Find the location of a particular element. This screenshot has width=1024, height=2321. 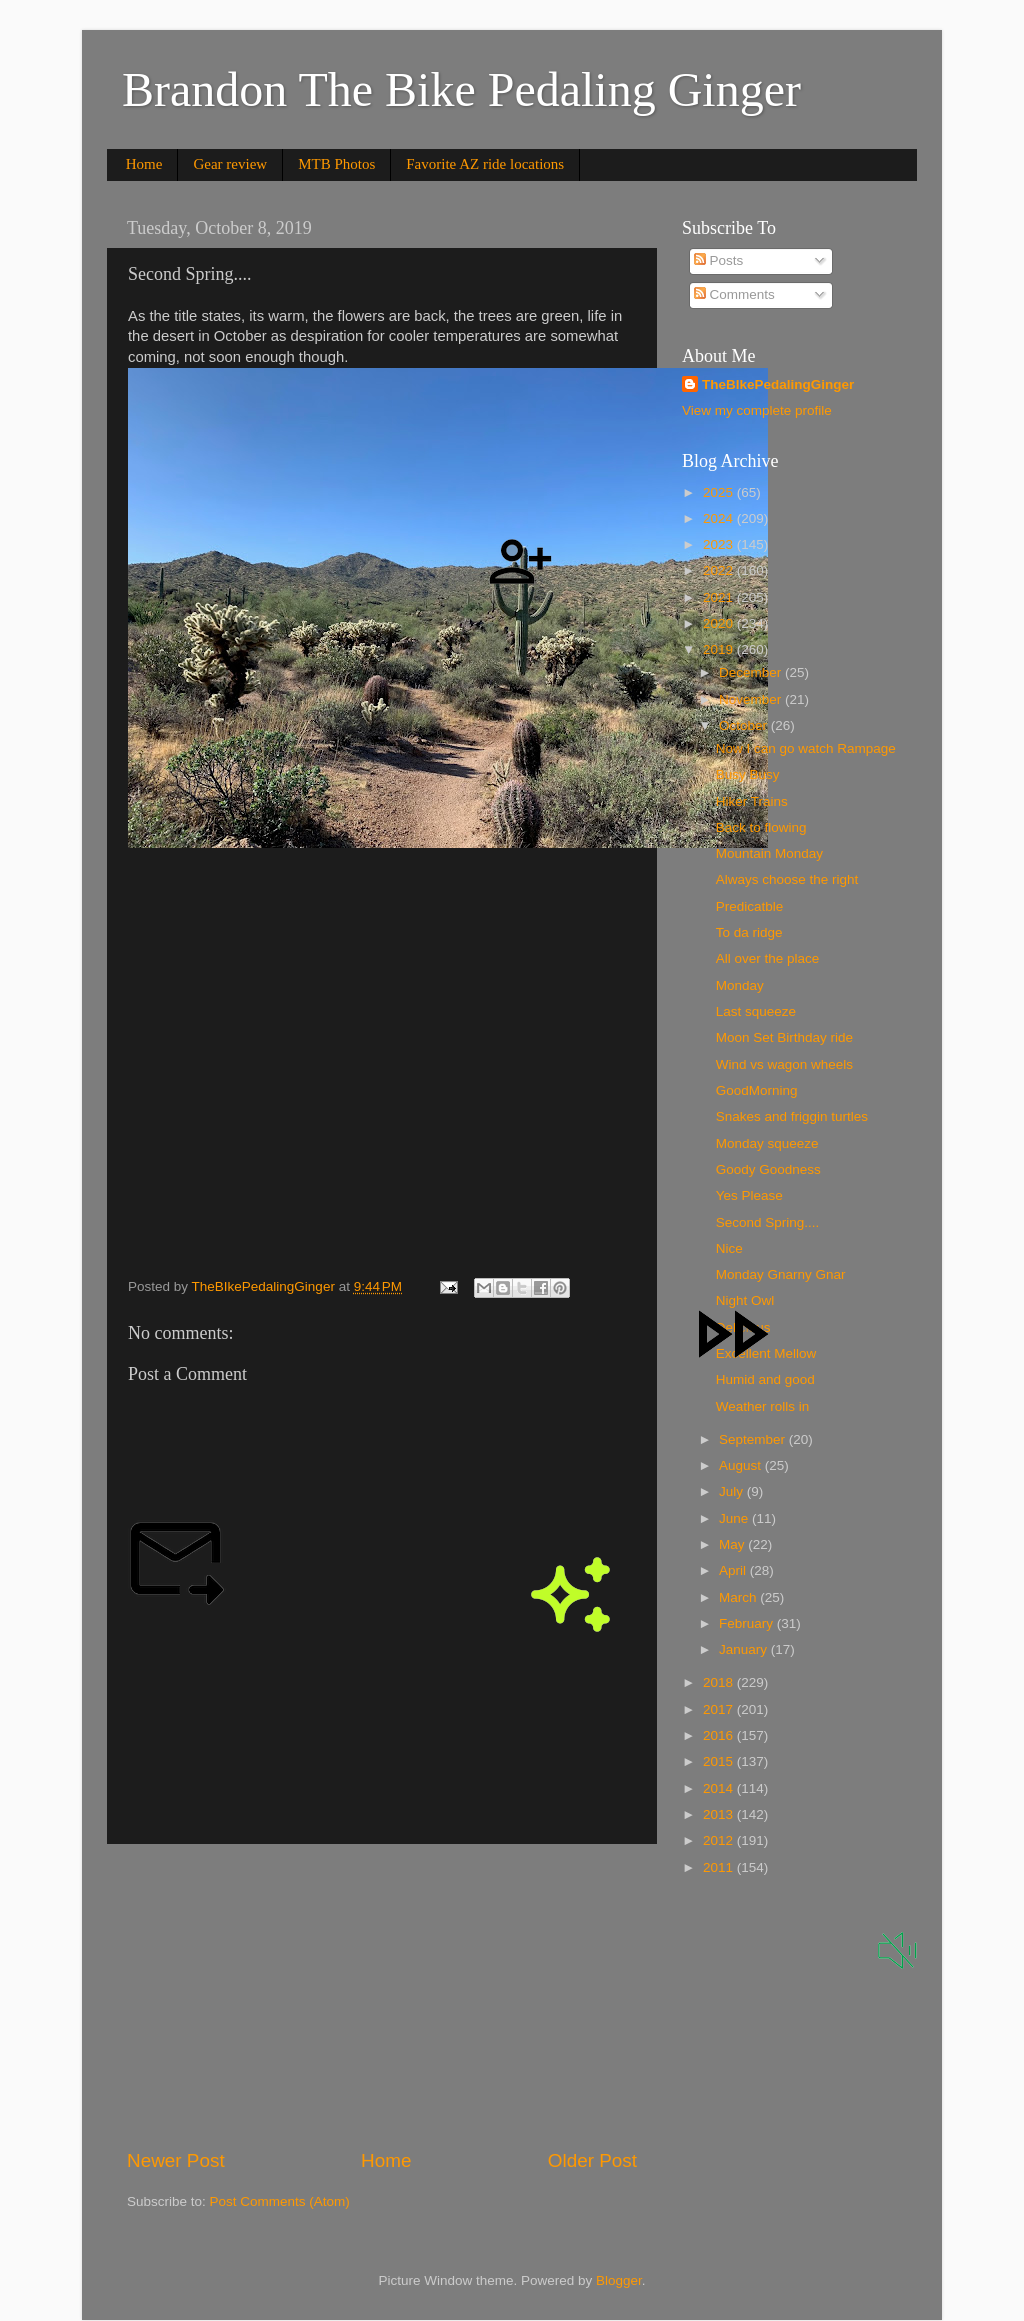

forward an email to another recipient is located at coordinates (175, 1558).